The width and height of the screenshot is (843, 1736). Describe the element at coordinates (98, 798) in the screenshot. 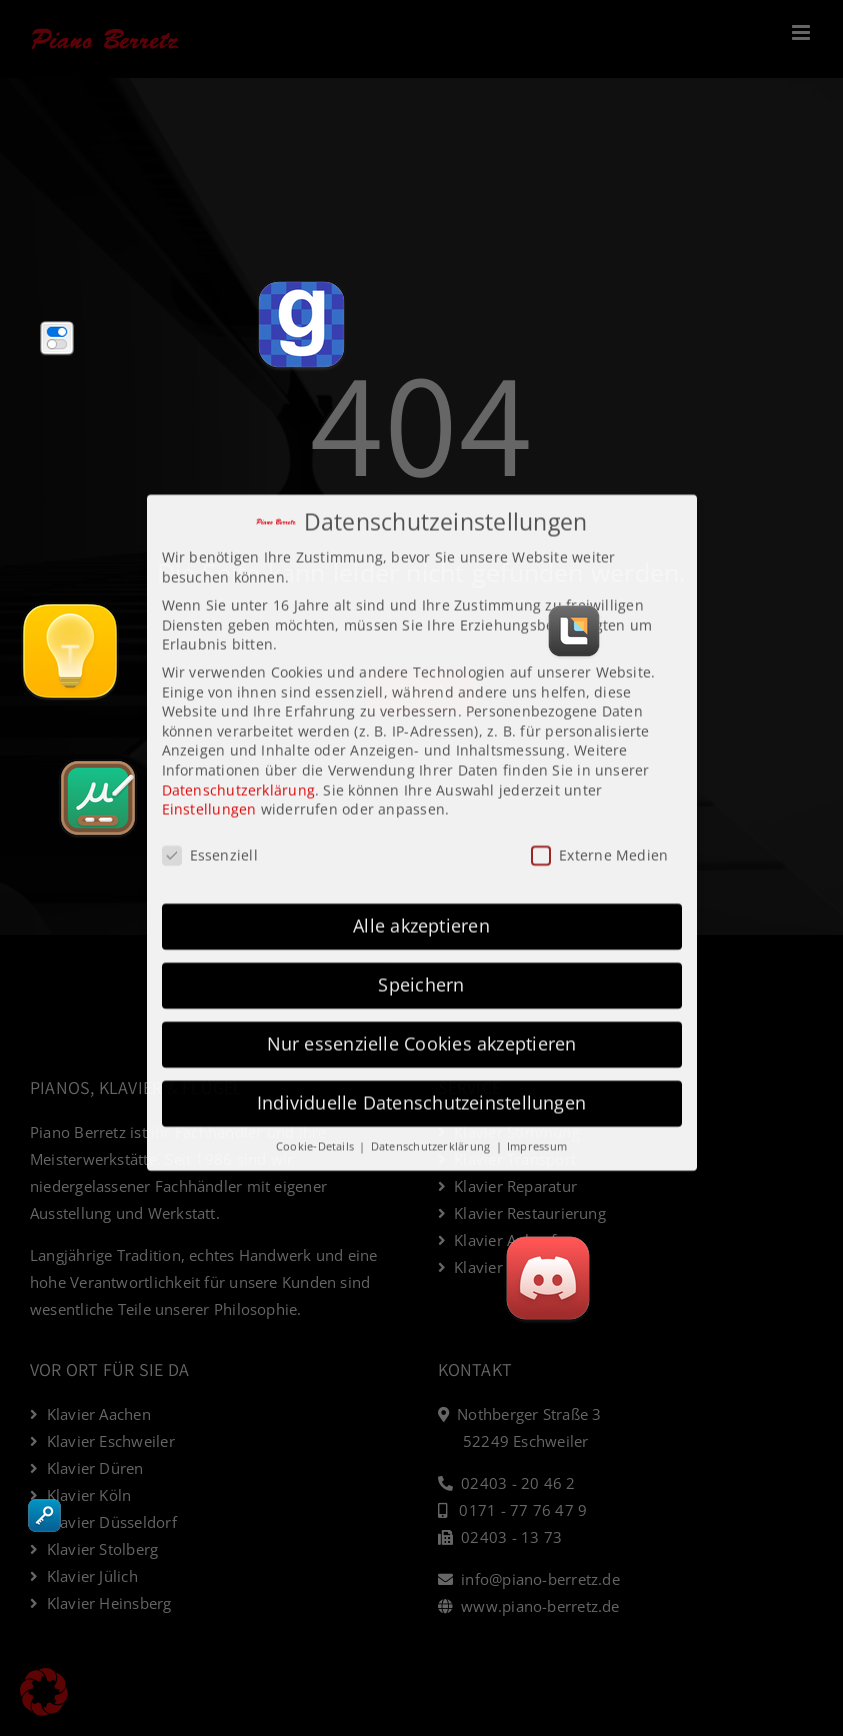

I see `open tex-match app for handwriting or symbol recognition` at that location.